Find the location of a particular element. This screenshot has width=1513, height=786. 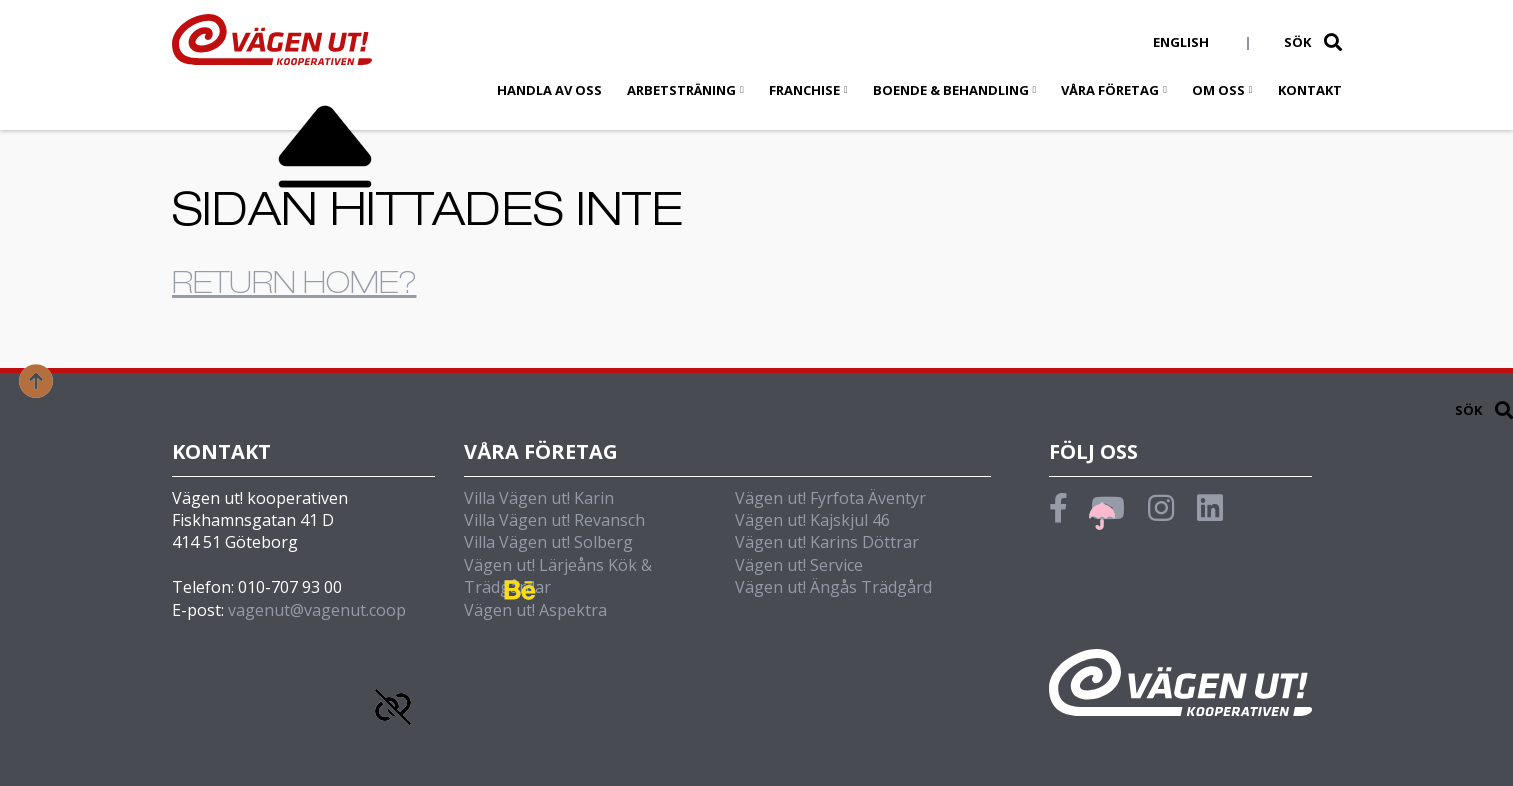

disconnect or remove a linked account is located at coordinates (393, 707).